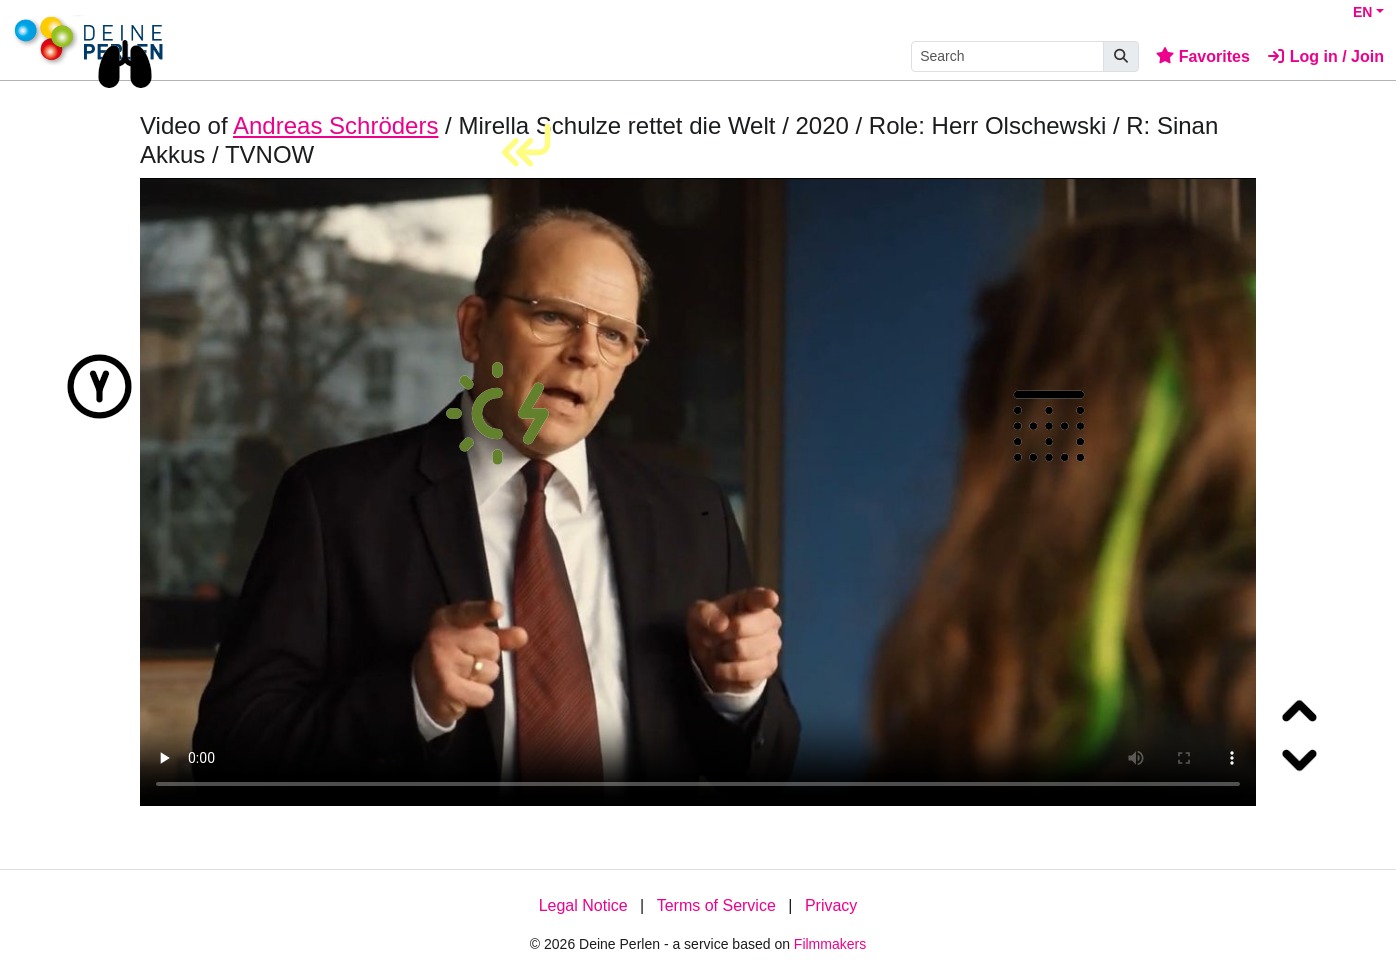 This screenshot has height=979, width=1396. Describe the element at coordinates (497, 413) in the screenshot. I see `solar power or solar energy settings` at that location.